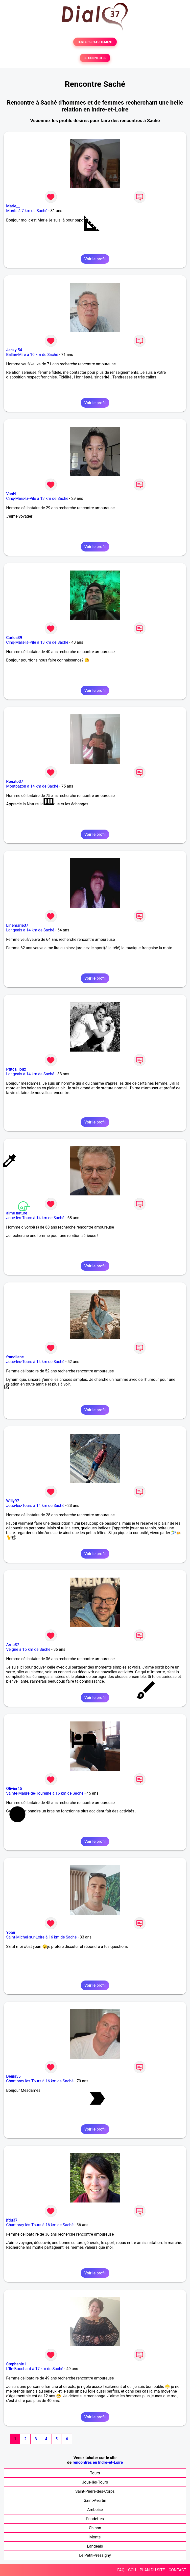  What do you see at coordinates (97, 2098) in the screenshot?
I see `mark message as important` at bounding box center [97, 2098].